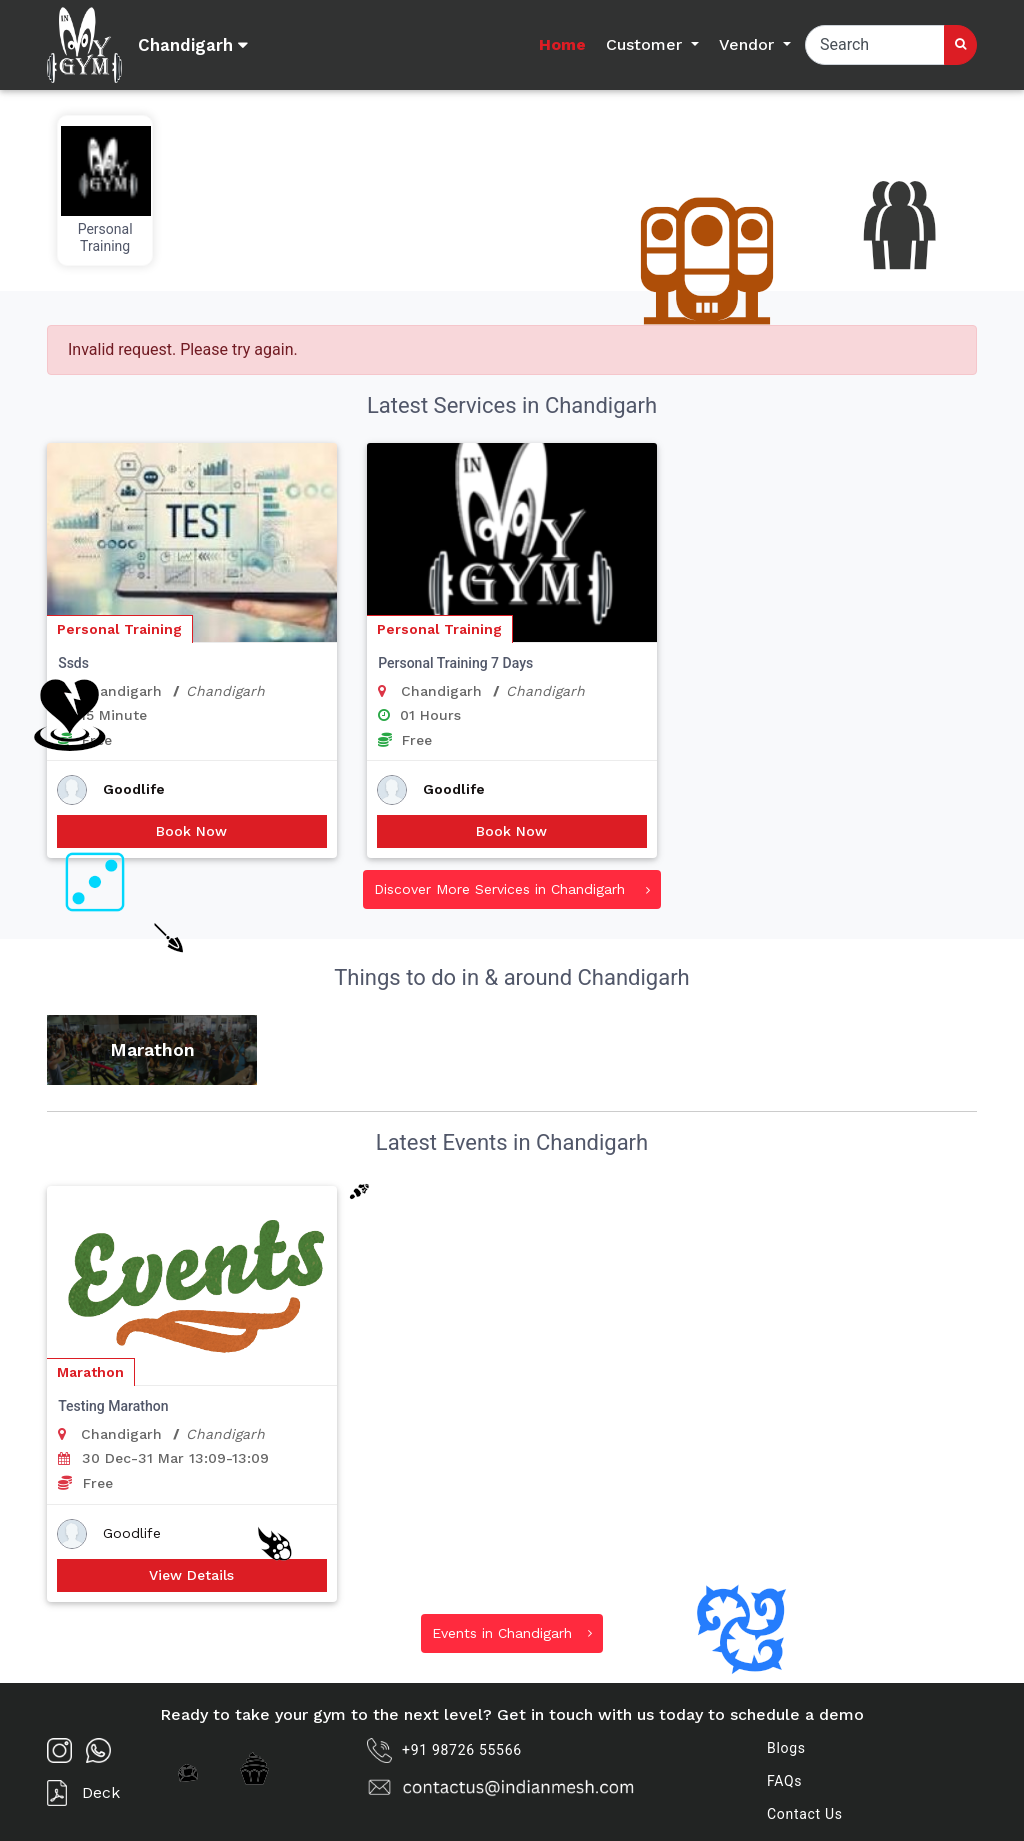 The width and height of the screenshot is (1024, 1841). I want to click on access bakery or dessert options, so click(254, 1767).